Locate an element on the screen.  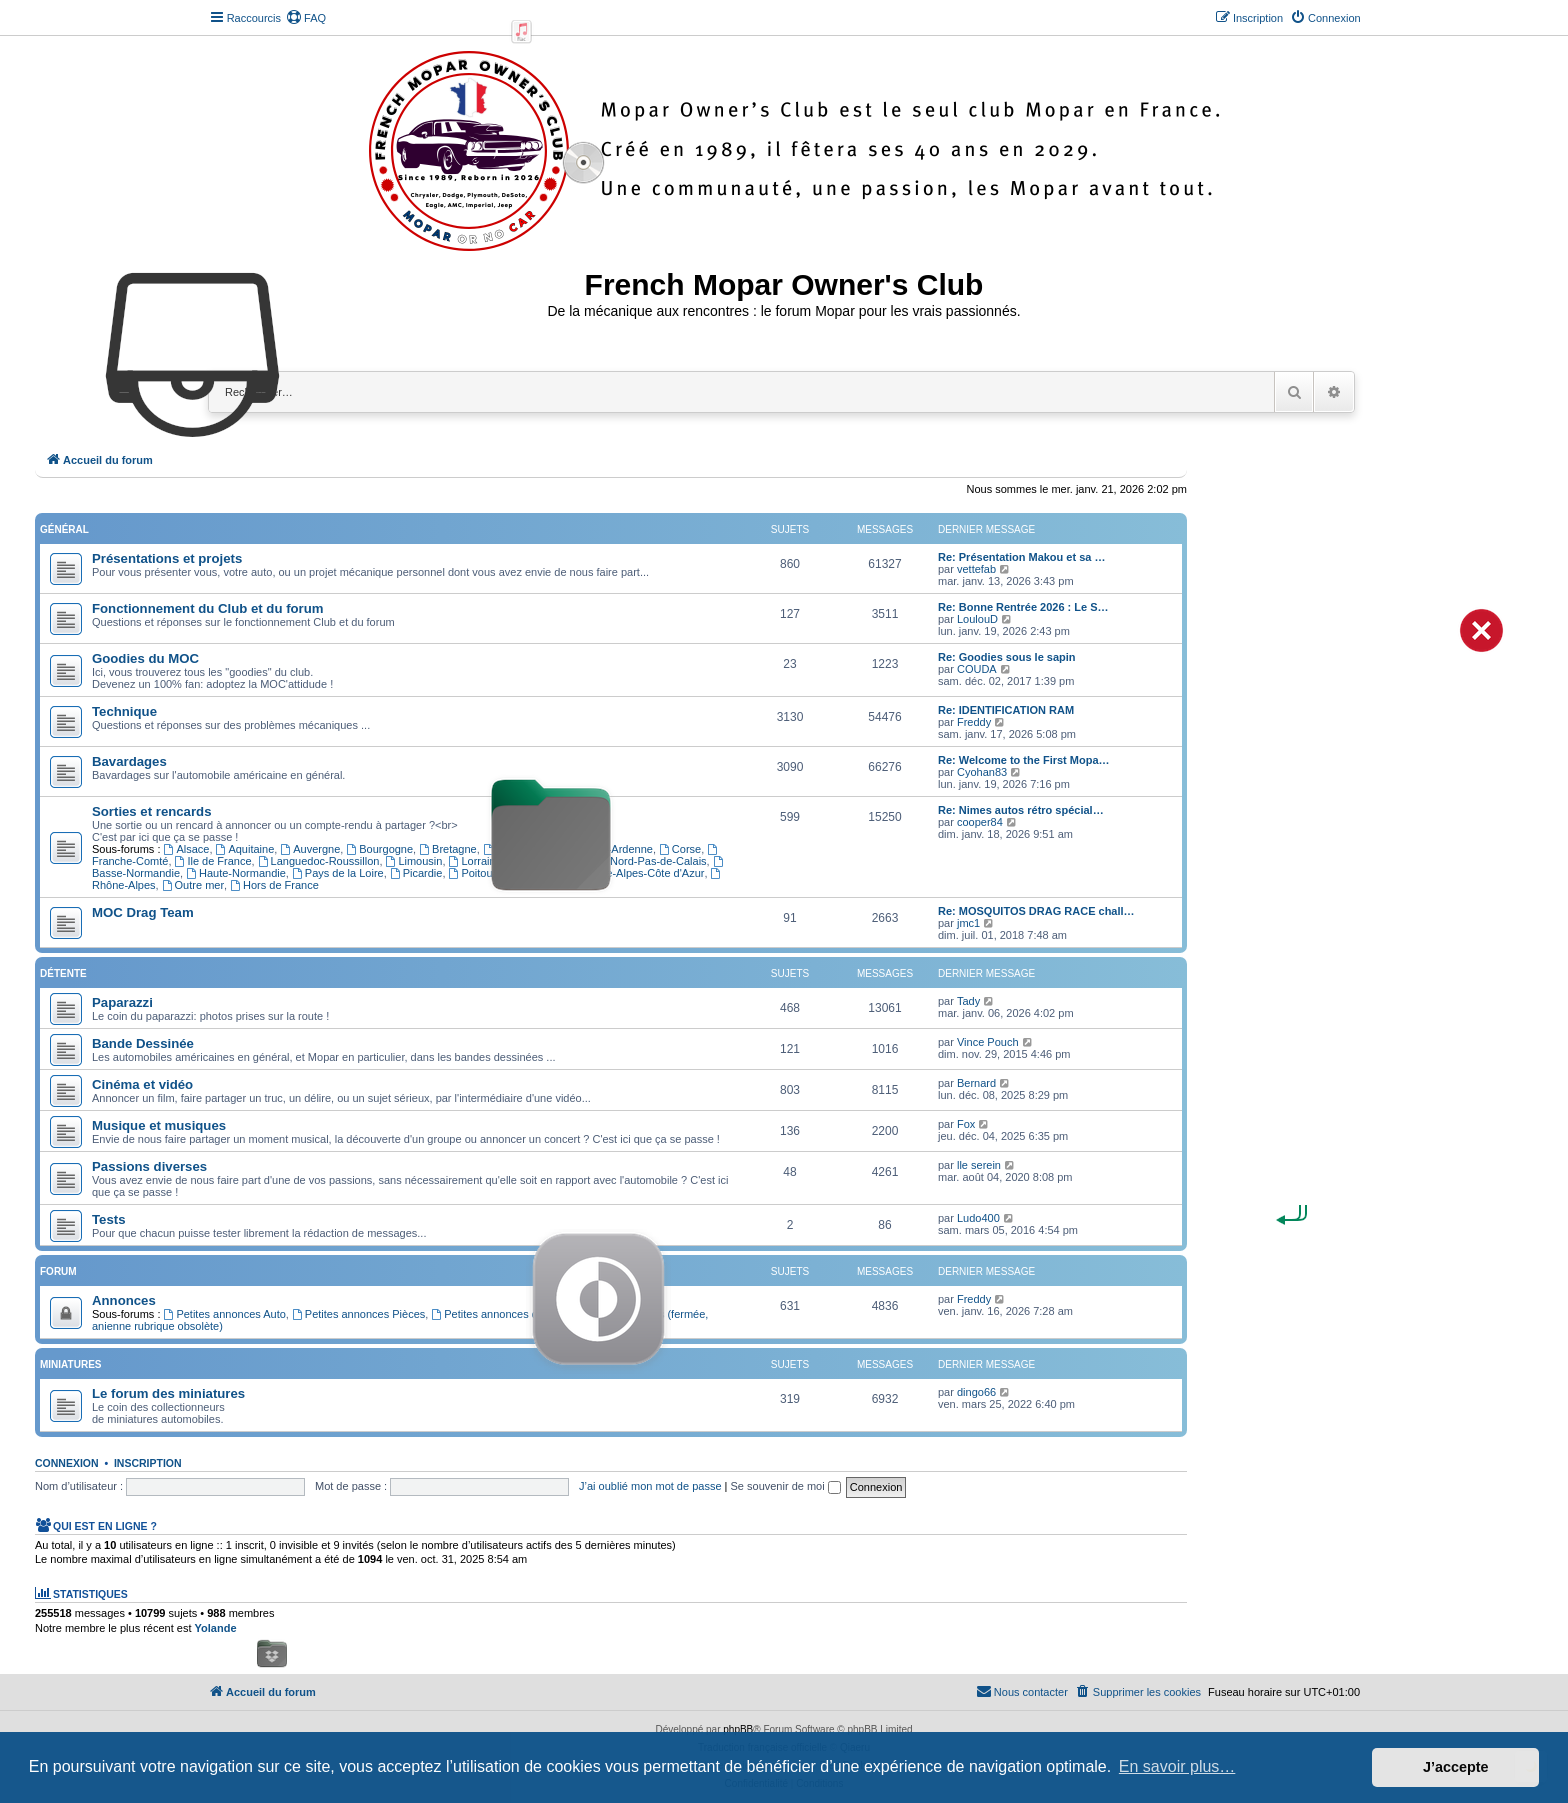
a flac audio file is located at coordinates (521, 31).